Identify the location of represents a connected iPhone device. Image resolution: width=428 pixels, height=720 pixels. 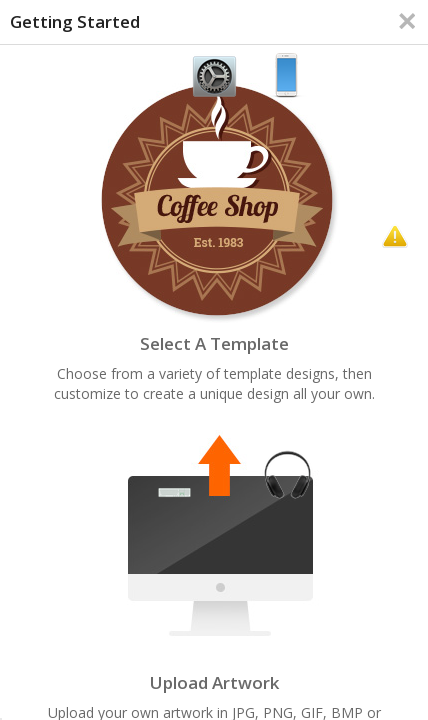
(286, 75).